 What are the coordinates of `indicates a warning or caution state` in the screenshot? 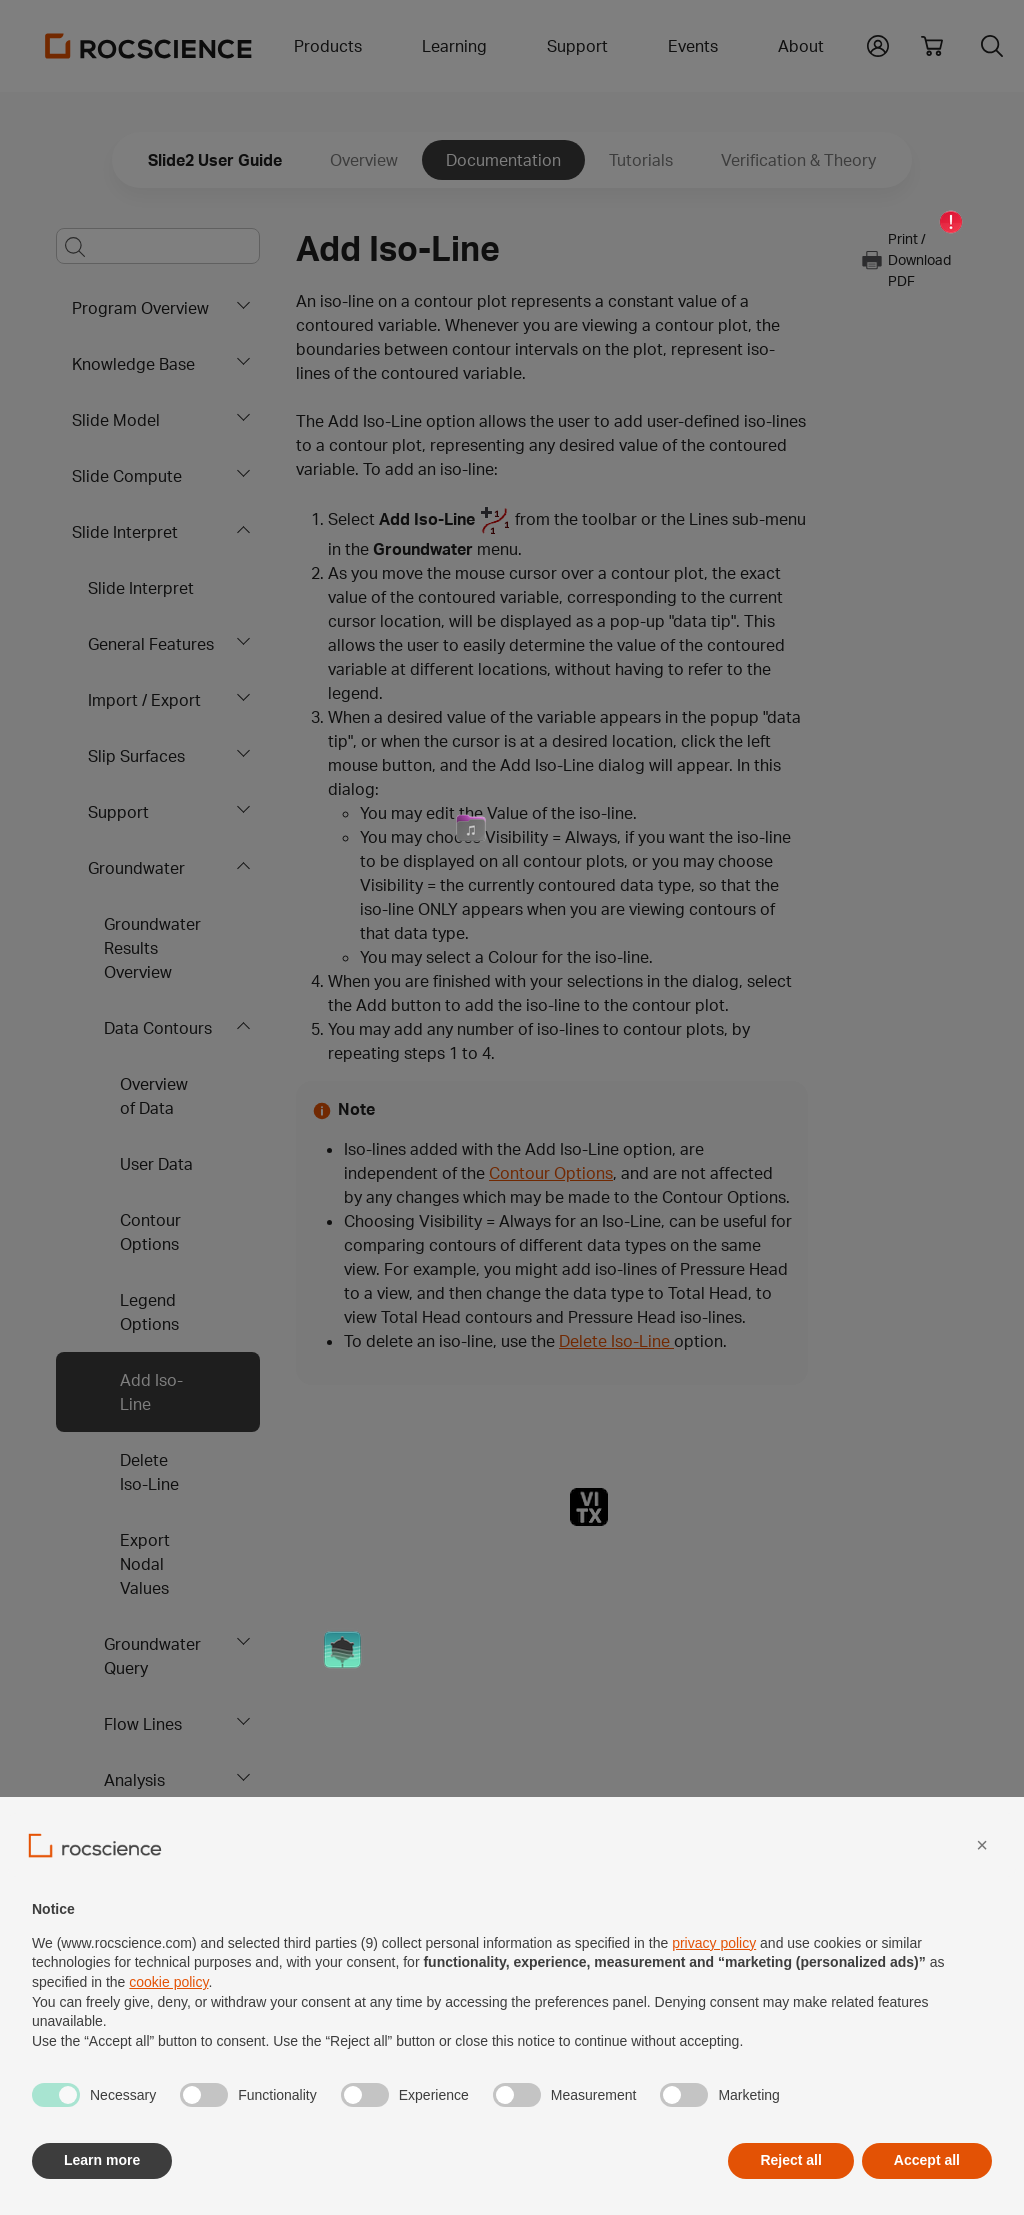 It's located at (951, 222).